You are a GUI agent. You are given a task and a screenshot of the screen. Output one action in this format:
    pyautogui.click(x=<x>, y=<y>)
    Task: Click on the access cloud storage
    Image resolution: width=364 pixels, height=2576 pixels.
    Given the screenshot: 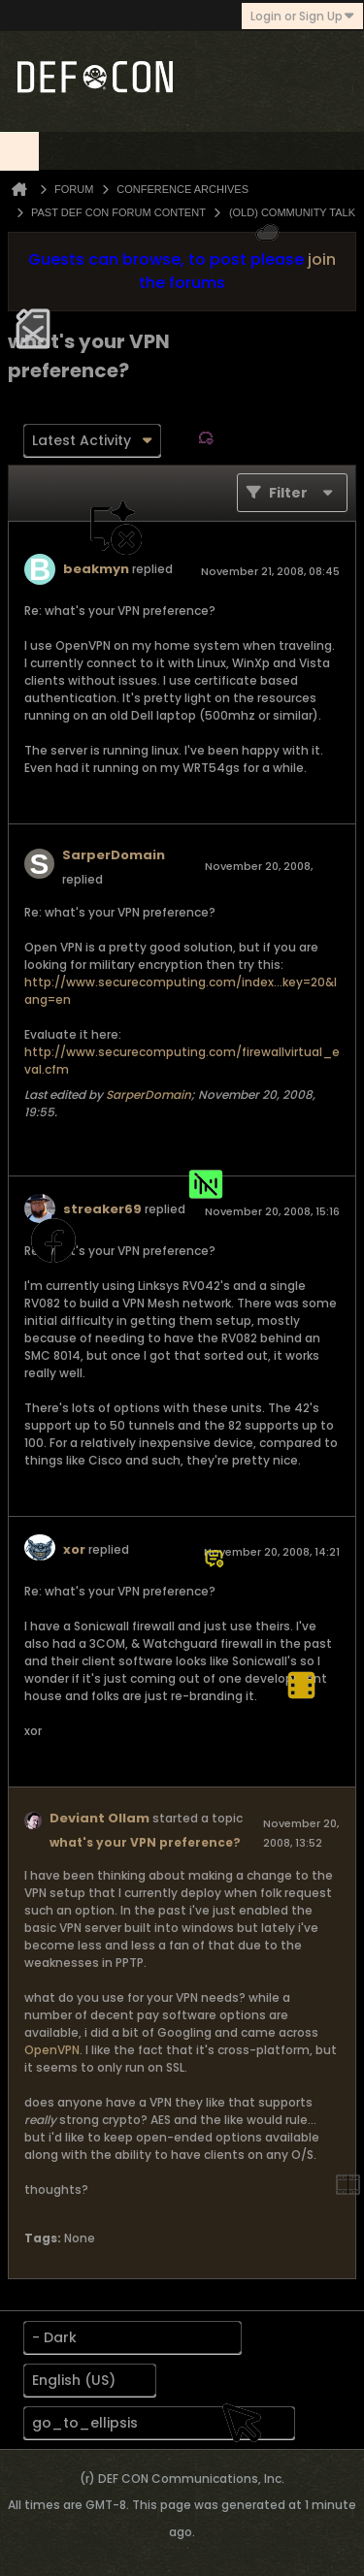 What is the action you would take?
    pyautogui.click(x=267, y=232)
    